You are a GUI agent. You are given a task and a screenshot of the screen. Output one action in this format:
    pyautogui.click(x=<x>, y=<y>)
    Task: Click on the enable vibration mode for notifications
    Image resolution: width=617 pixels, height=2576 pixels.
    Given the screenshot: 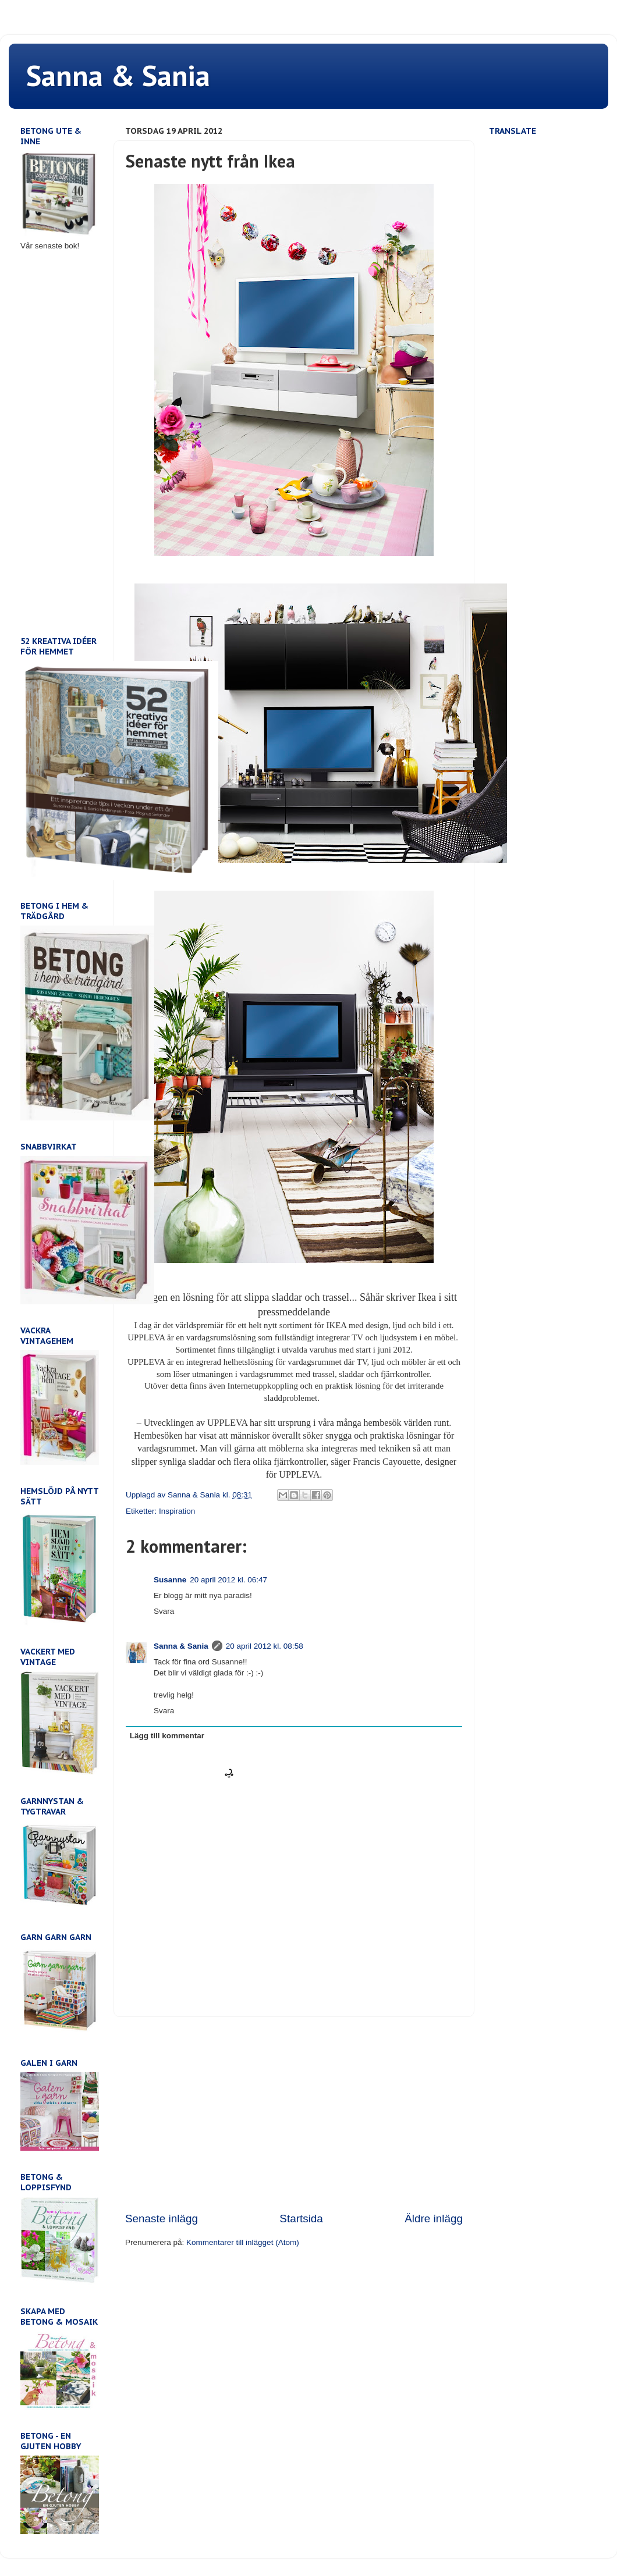 What is the action you would take?
    pyautogui.click(x=54, y=1848)
    